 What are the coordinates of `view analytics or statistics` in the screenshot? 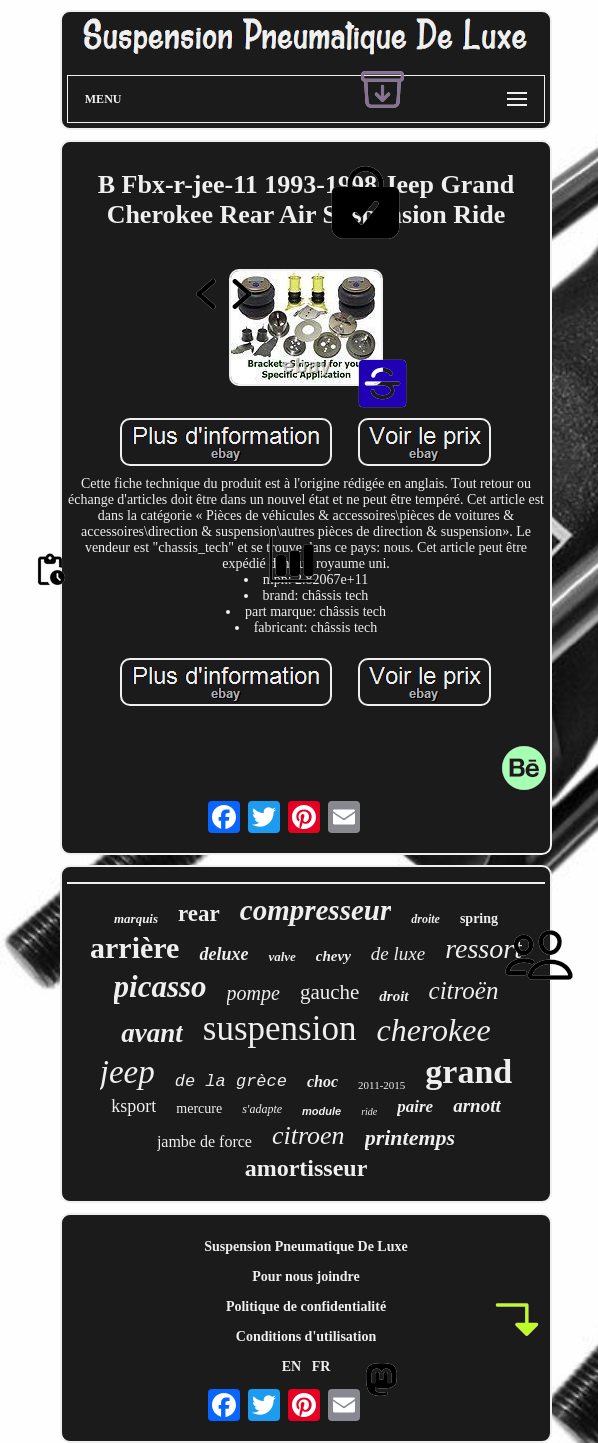 It's located at (292, 559).